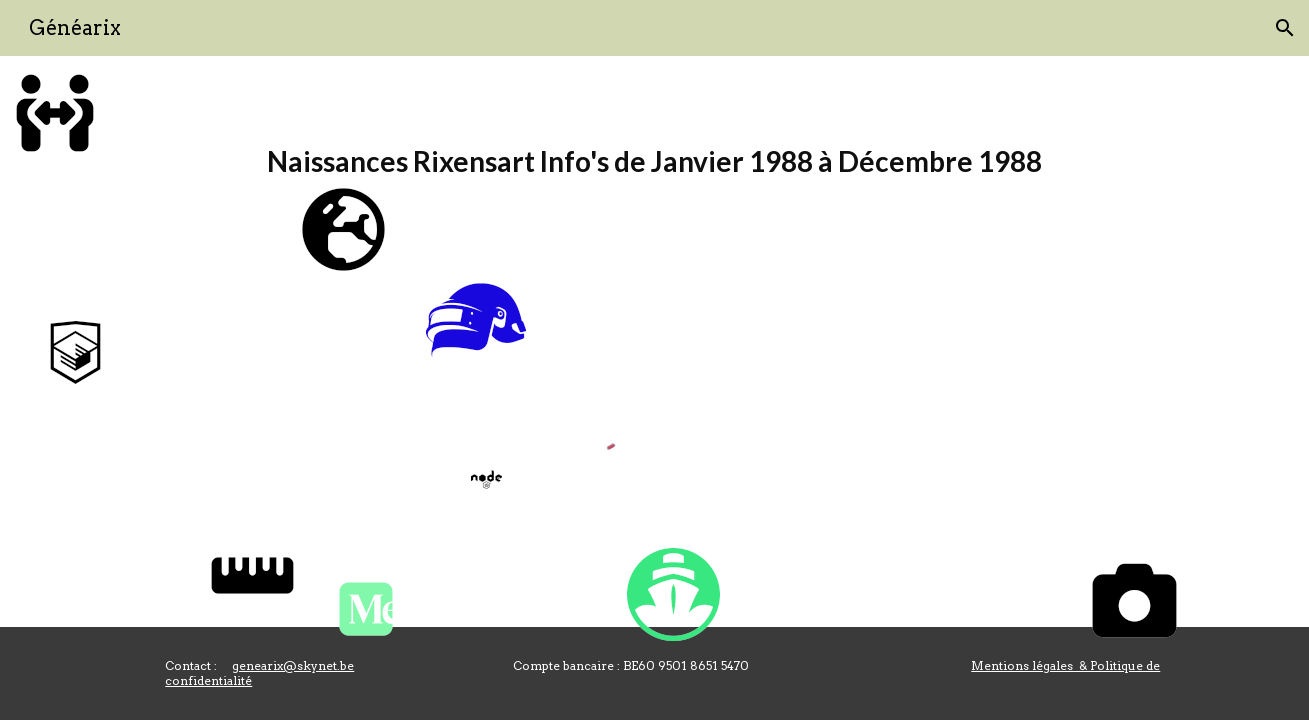 This screenshot has width=1309, height=720. What do you see at coordinates (55, 113) in the screenshot?
I see `indicates social distancing or maintaining space between people` at bounding box center [55, 113].